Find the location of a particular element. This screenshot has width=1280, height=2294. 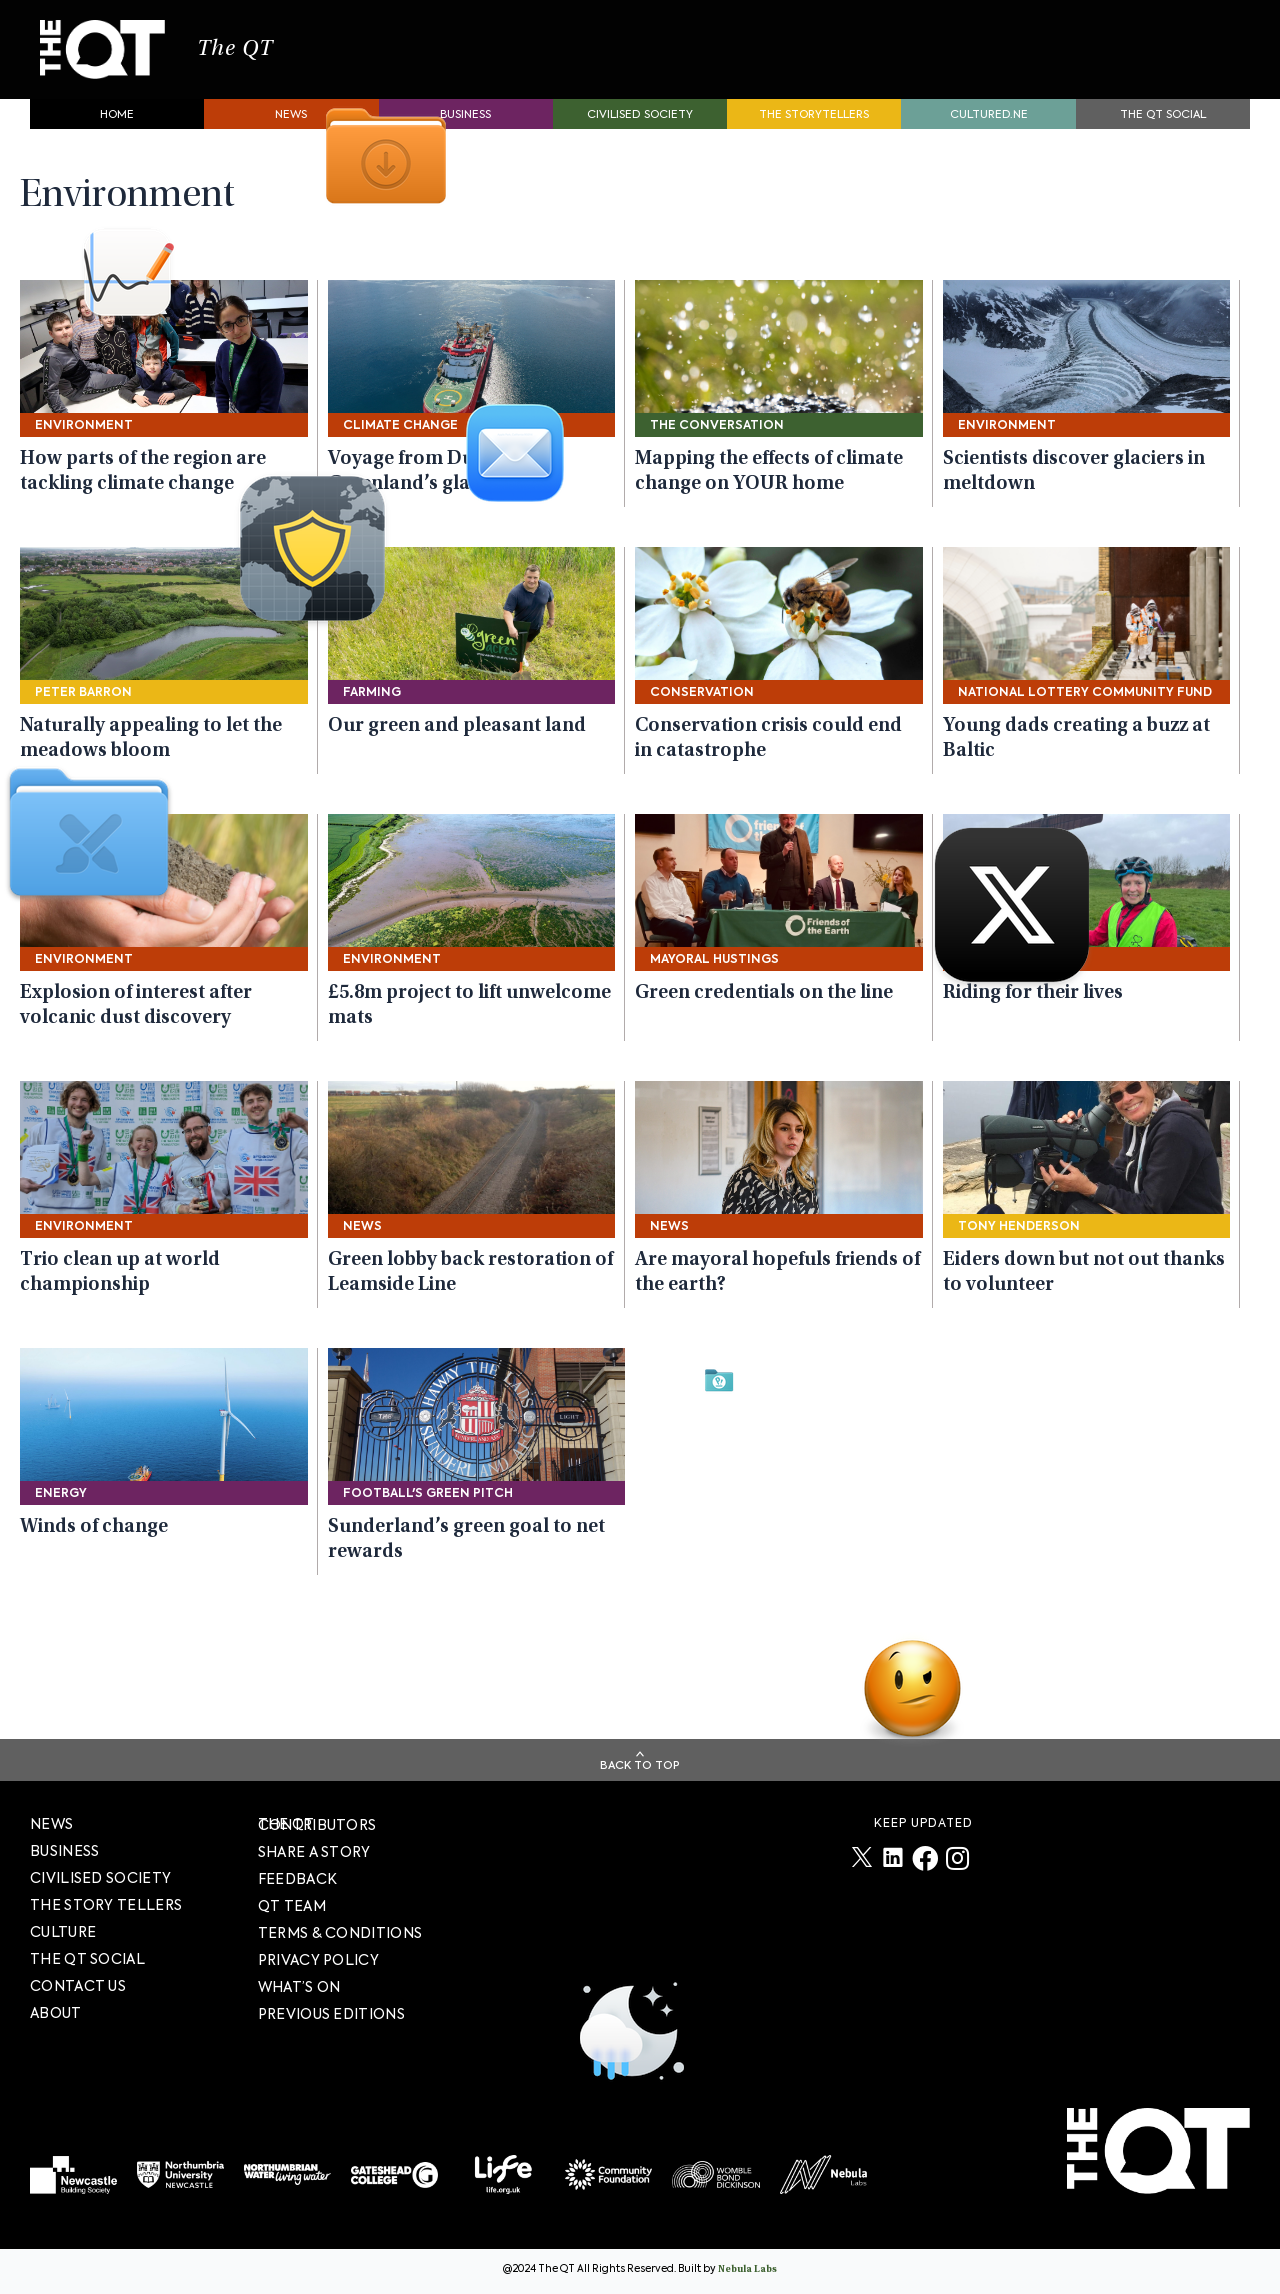

open graphics or design files folder is located at coordinates (89, 832).